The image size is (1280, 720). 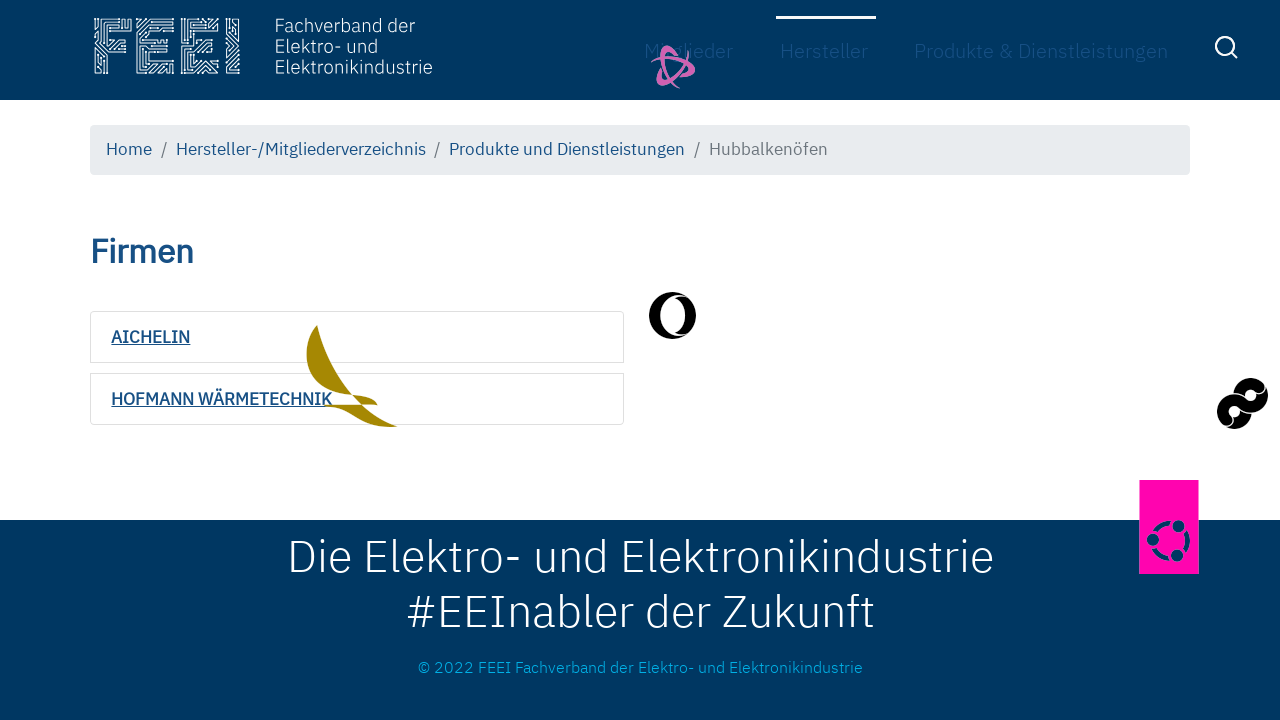 What do you see at coordinates (352, 376) in the screenshot?
I see `avianca airline app or website` at bounding box center [352, 376].